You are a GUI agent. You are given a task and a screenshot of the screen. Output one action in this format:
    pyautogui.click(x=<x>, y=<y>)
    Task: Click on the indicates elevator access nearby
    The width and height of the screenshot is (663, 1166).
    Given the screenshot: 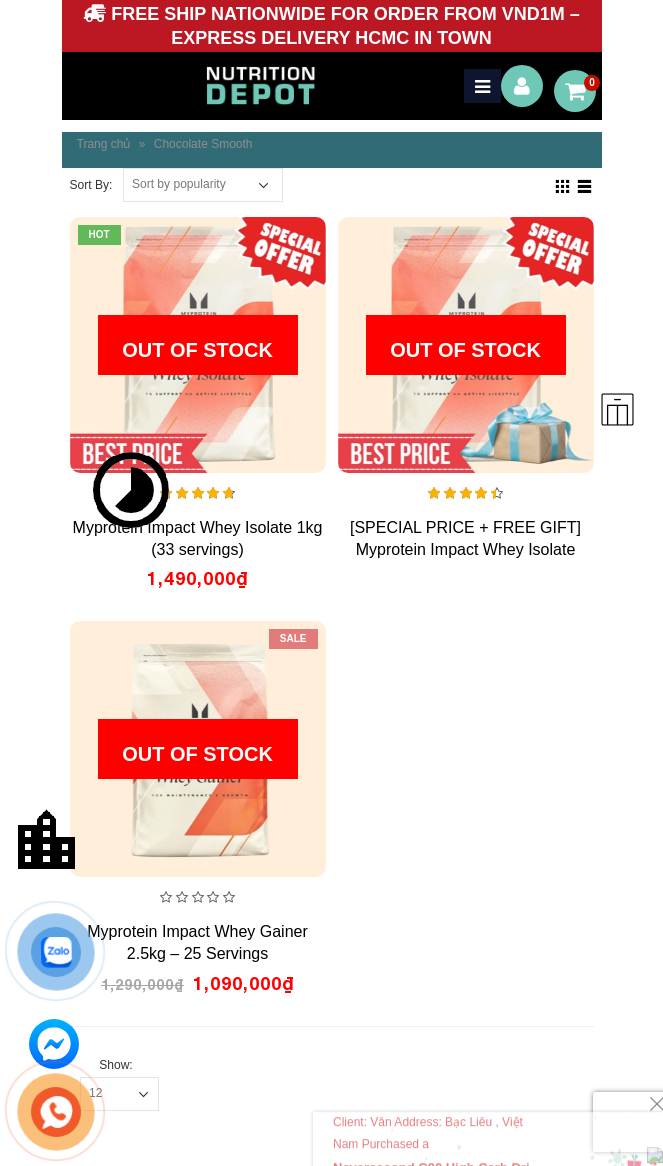 What is the action you would take?
    pyautogui.click(x=617, y=409)
    